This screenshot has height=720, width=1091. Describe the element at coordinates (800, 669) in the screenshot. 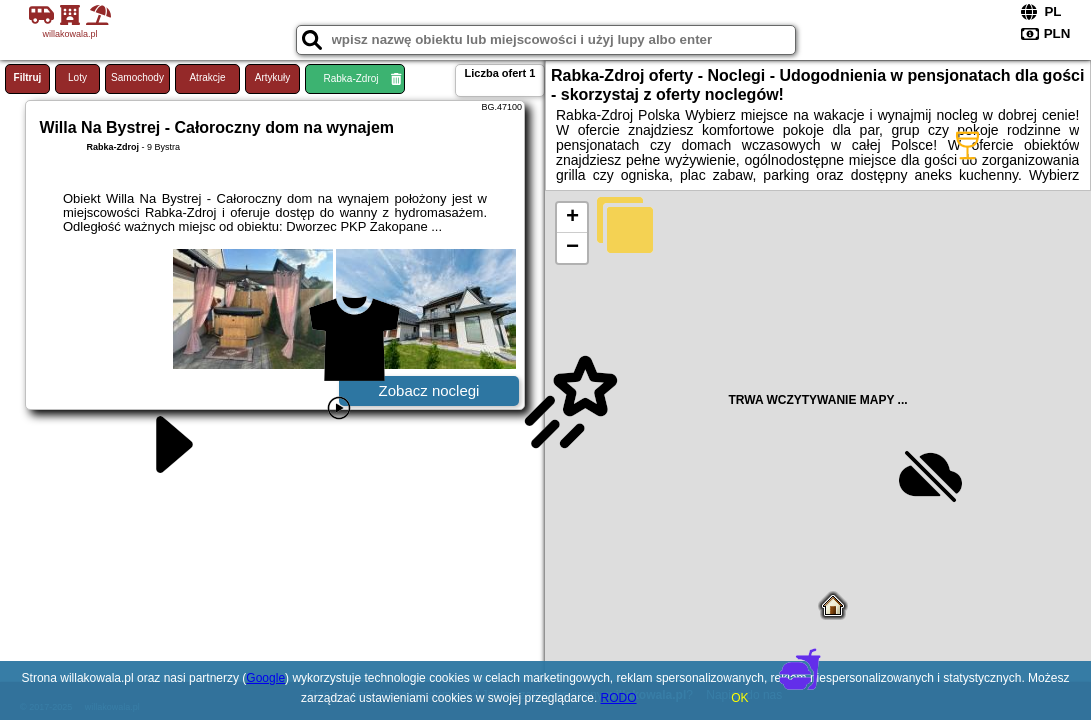

I see `browse nearby fast food restaurants` at that location.